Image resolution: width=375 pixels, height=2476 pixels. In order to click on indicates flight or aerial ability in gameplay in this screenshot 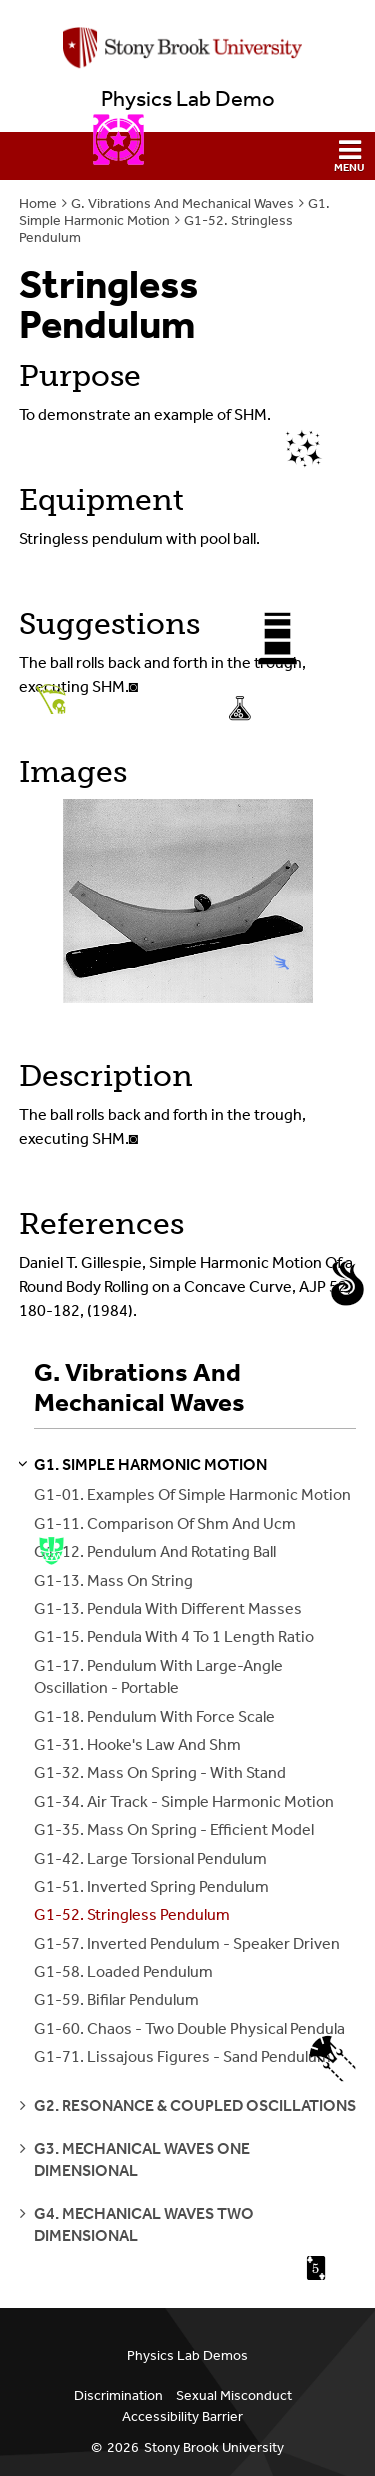, I will do `click(281, 962)`.